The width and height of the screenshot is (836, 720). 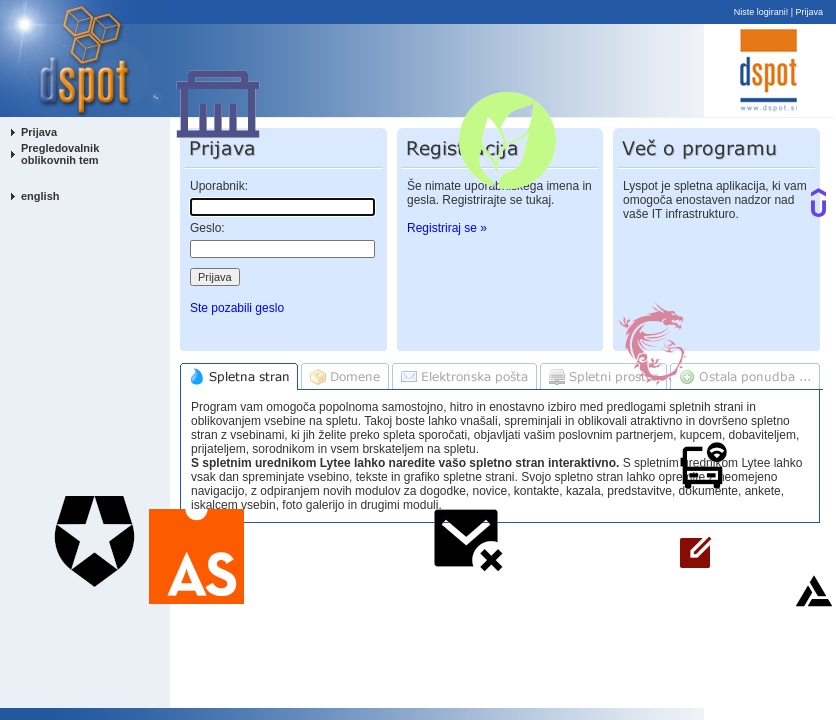 I want to click on AssemblyScript programming language logo, so click(x=196, y=556).